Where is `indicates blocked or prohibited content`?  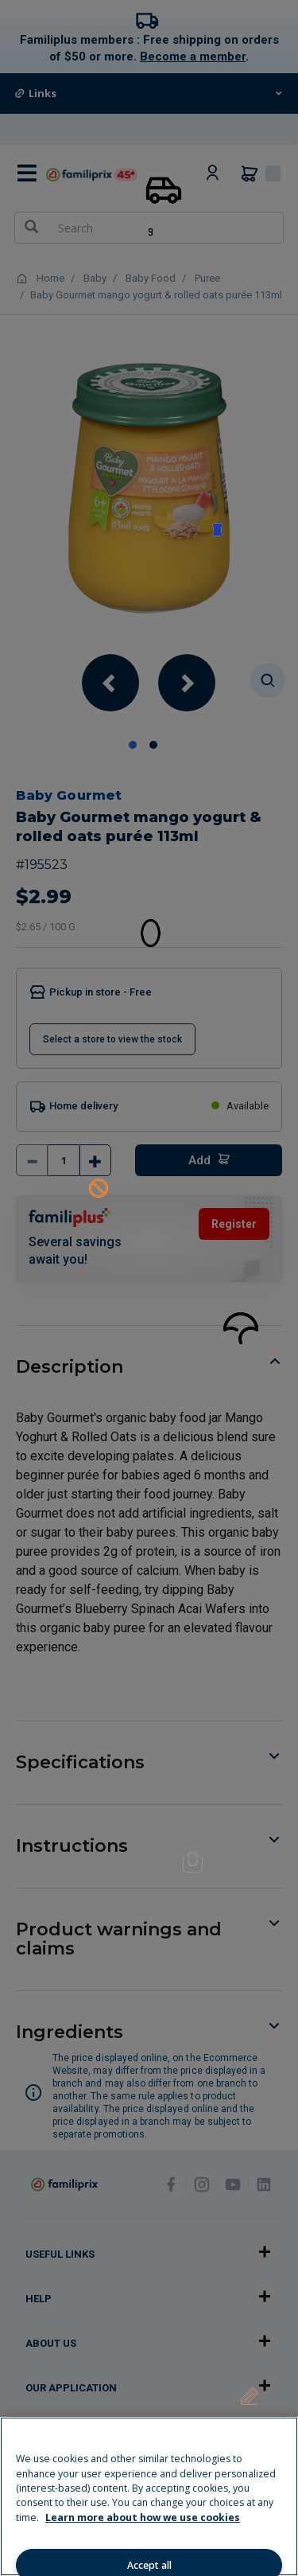 indicates blocked or prohibited content is located at coordinates (99, 1188).